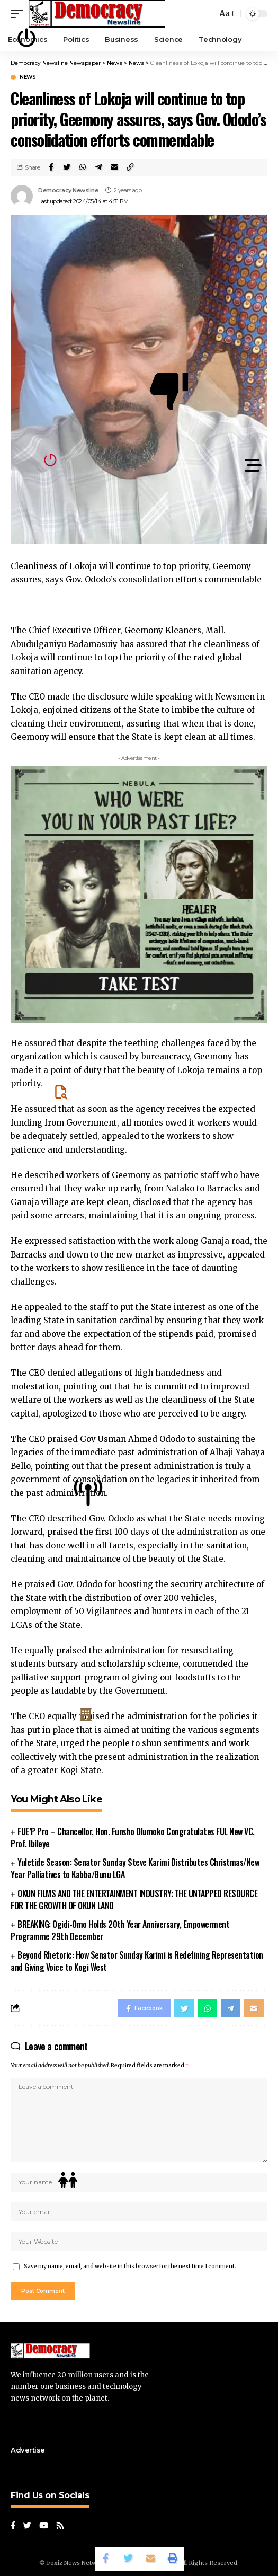  What do you see at coordinates (68, 2180) in the screenshot?
I see `indicates child-friendly or family content` at bounding box center [68, 2180].